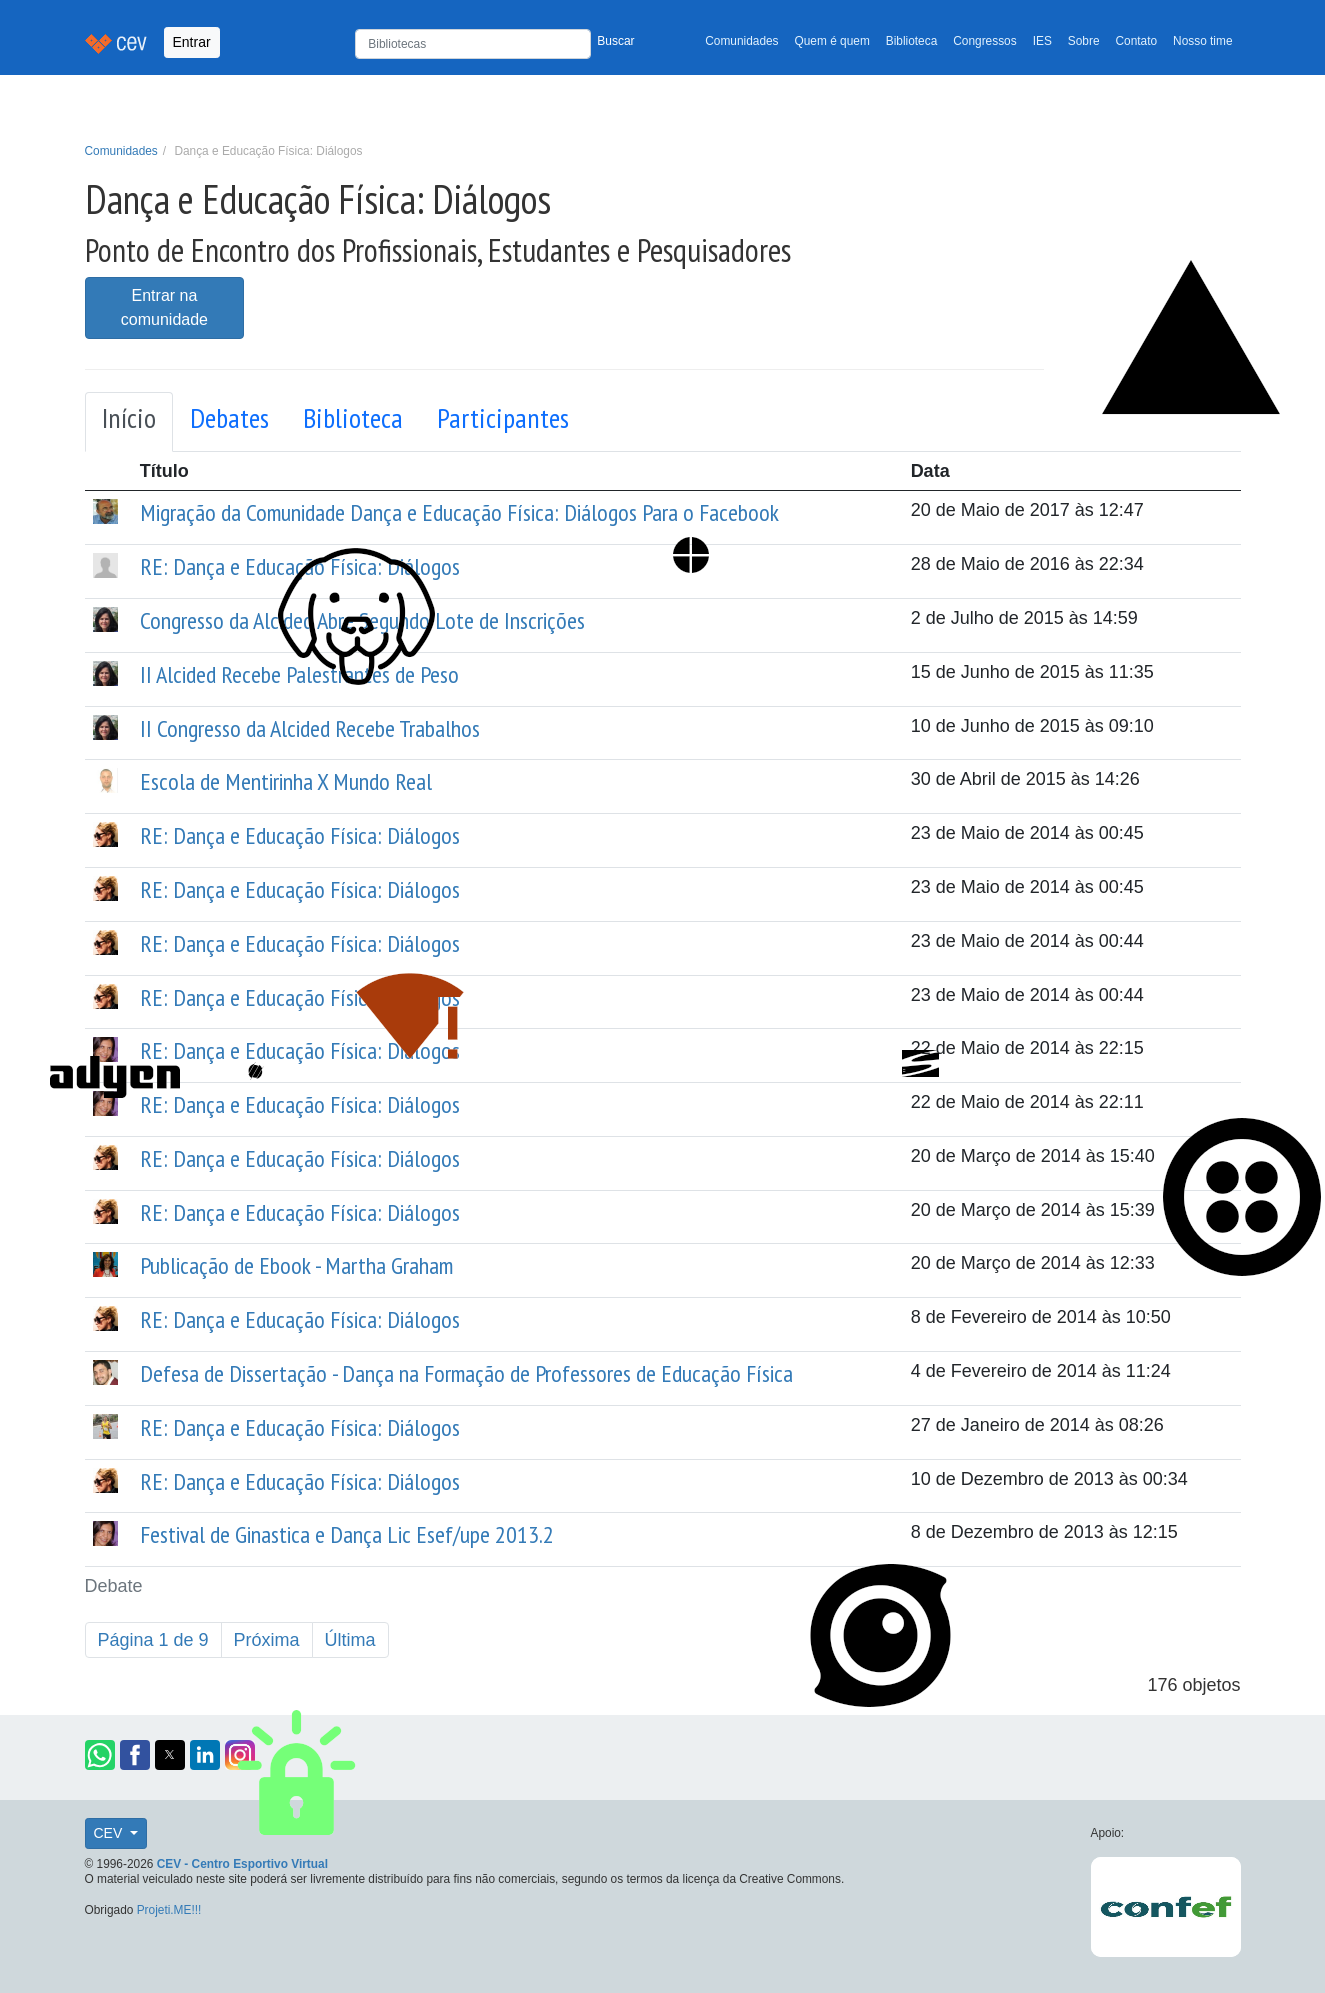 Image resolution: width=1325 pixels, height=1993 pixels. What do you see at coordinates (920, 1063) in the screenshot?
I see `apache subversion version control system logo` at bounding box center [920, 1063].